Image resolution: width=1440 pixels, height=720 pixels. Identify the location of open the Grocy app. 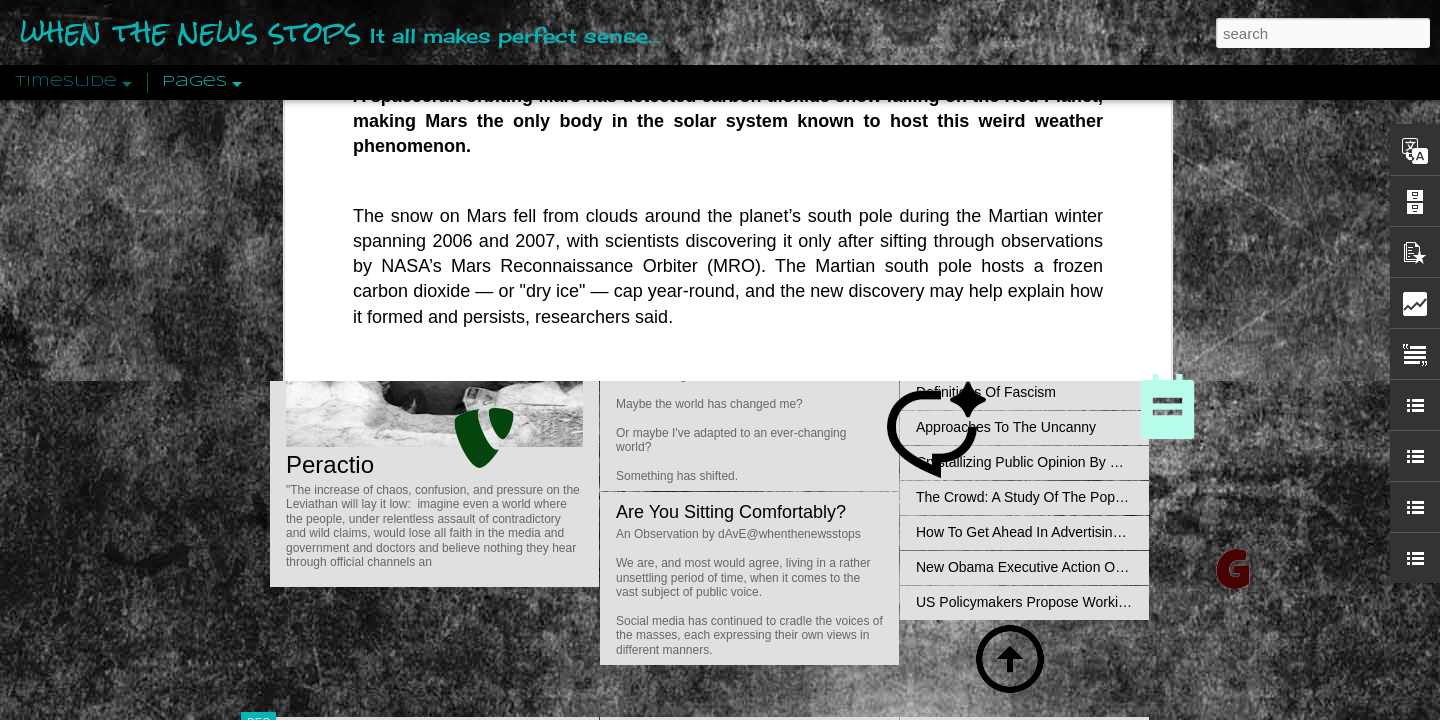
(1233, 569).